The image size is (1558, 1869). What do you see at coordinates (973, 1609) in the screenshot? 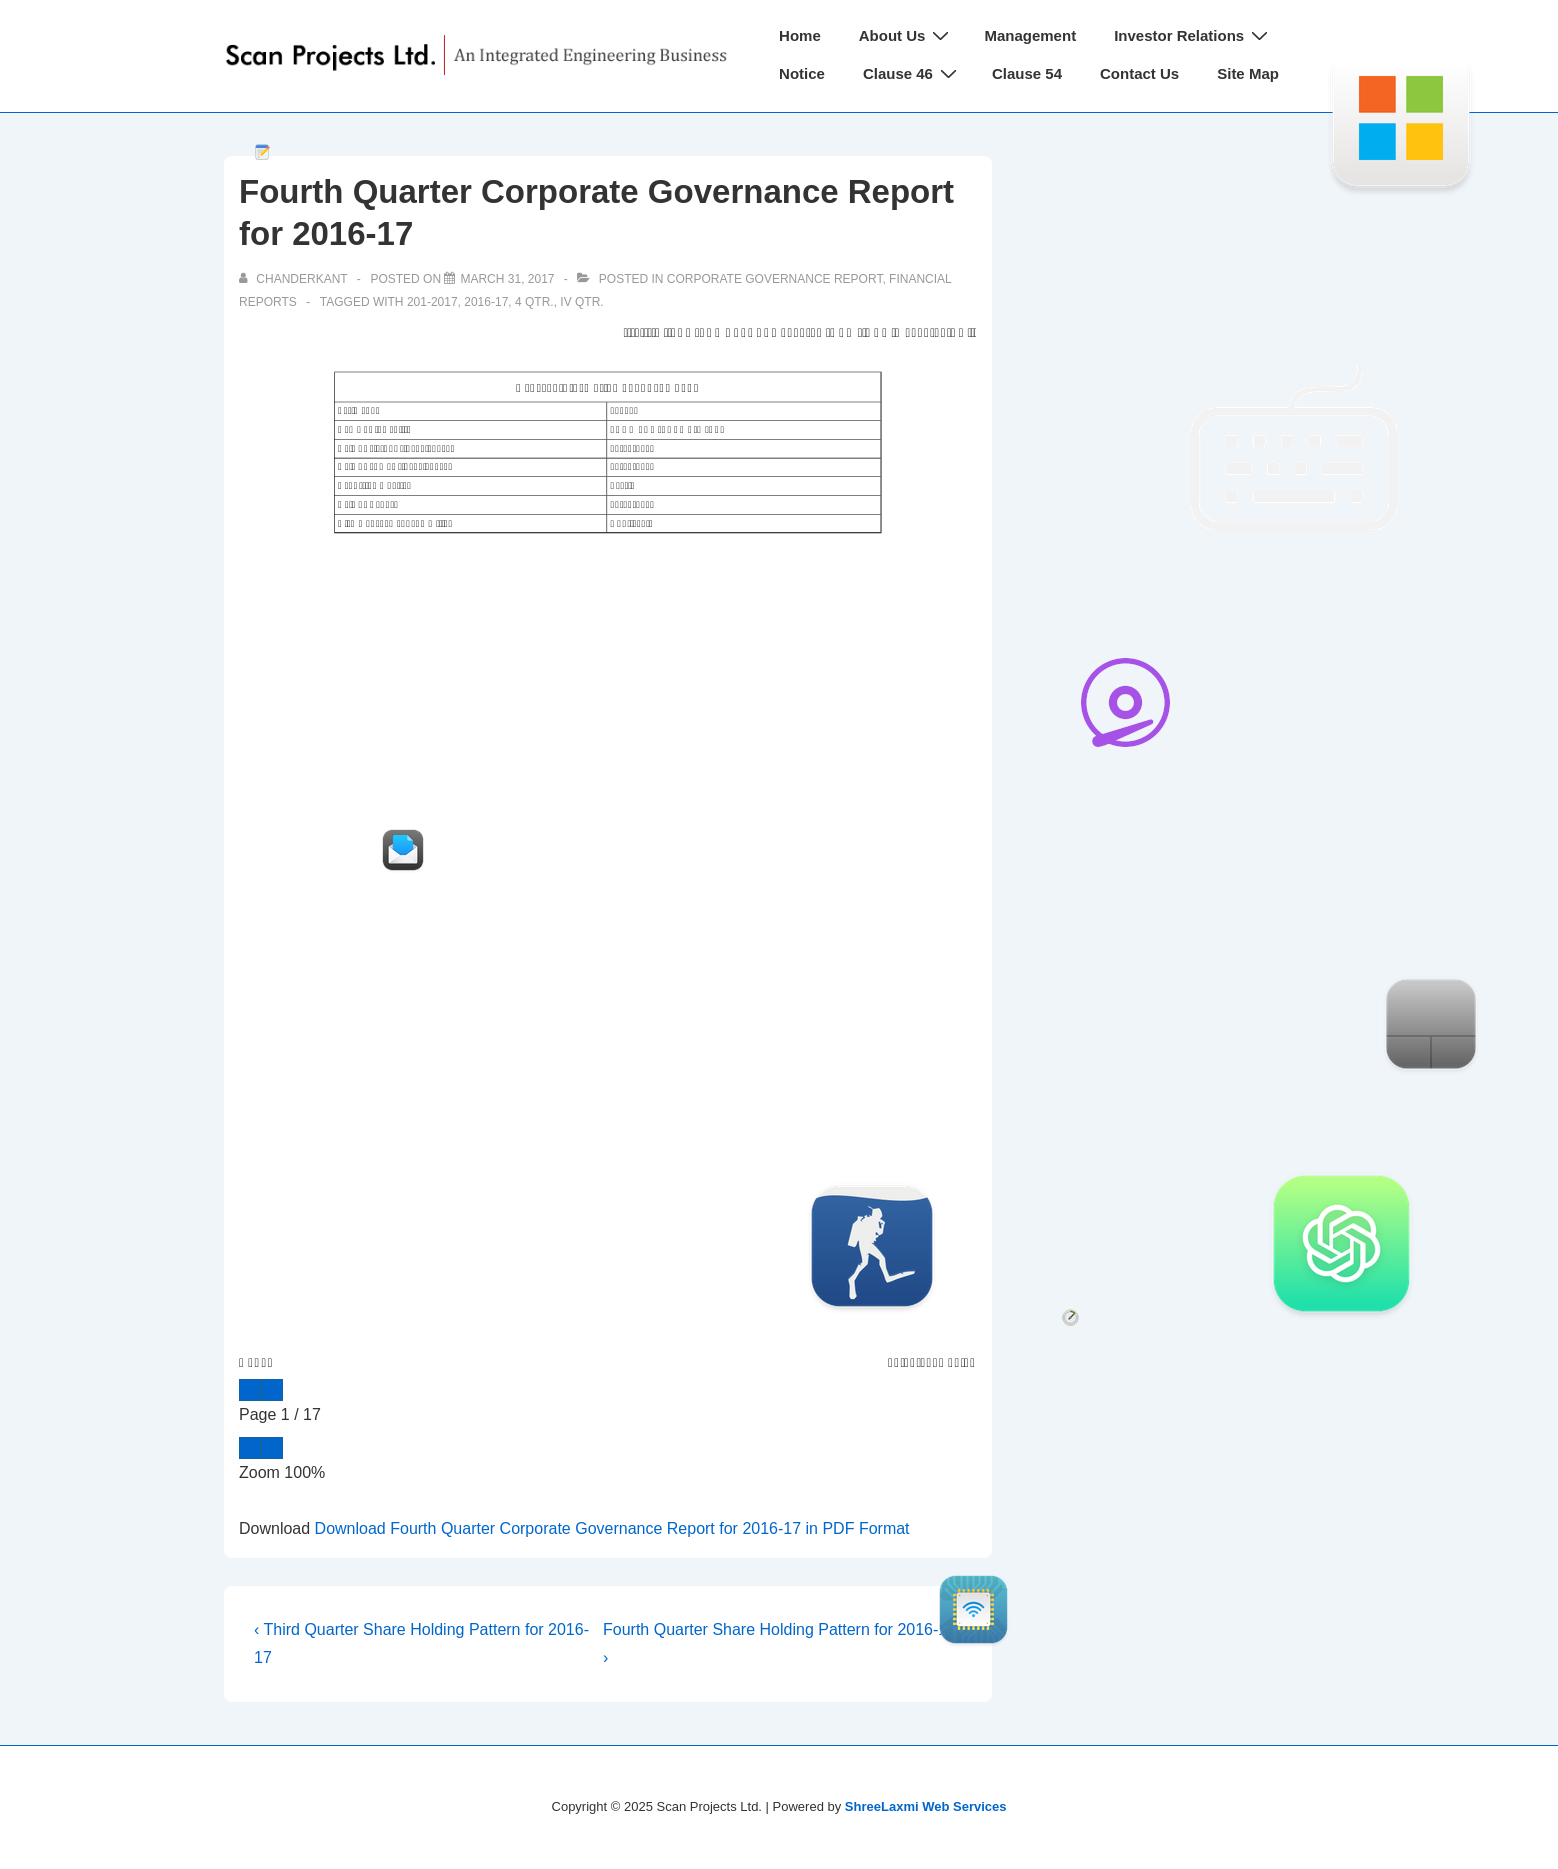
I see `view network adapter settings` at bounding box center [973, 1609].